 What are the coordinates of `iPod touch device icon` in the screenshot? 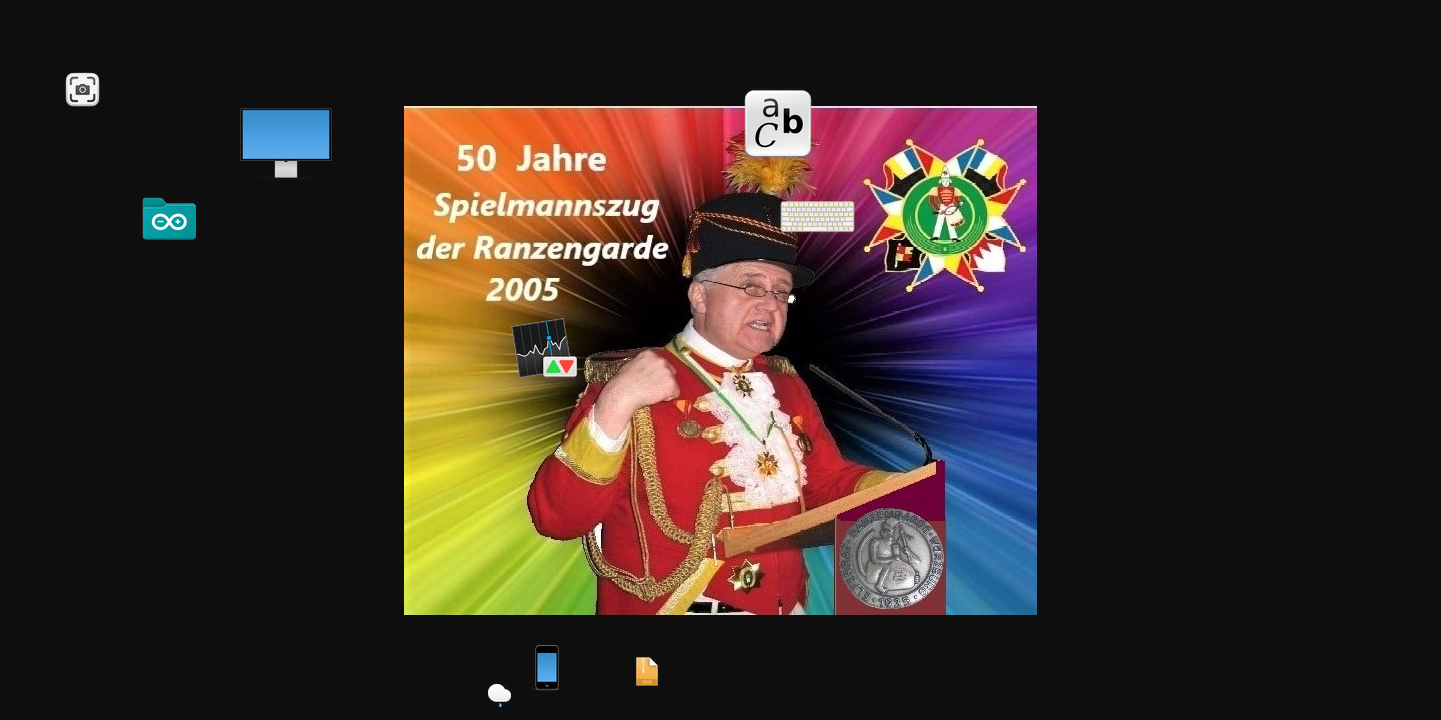 It's located at (547, 667).